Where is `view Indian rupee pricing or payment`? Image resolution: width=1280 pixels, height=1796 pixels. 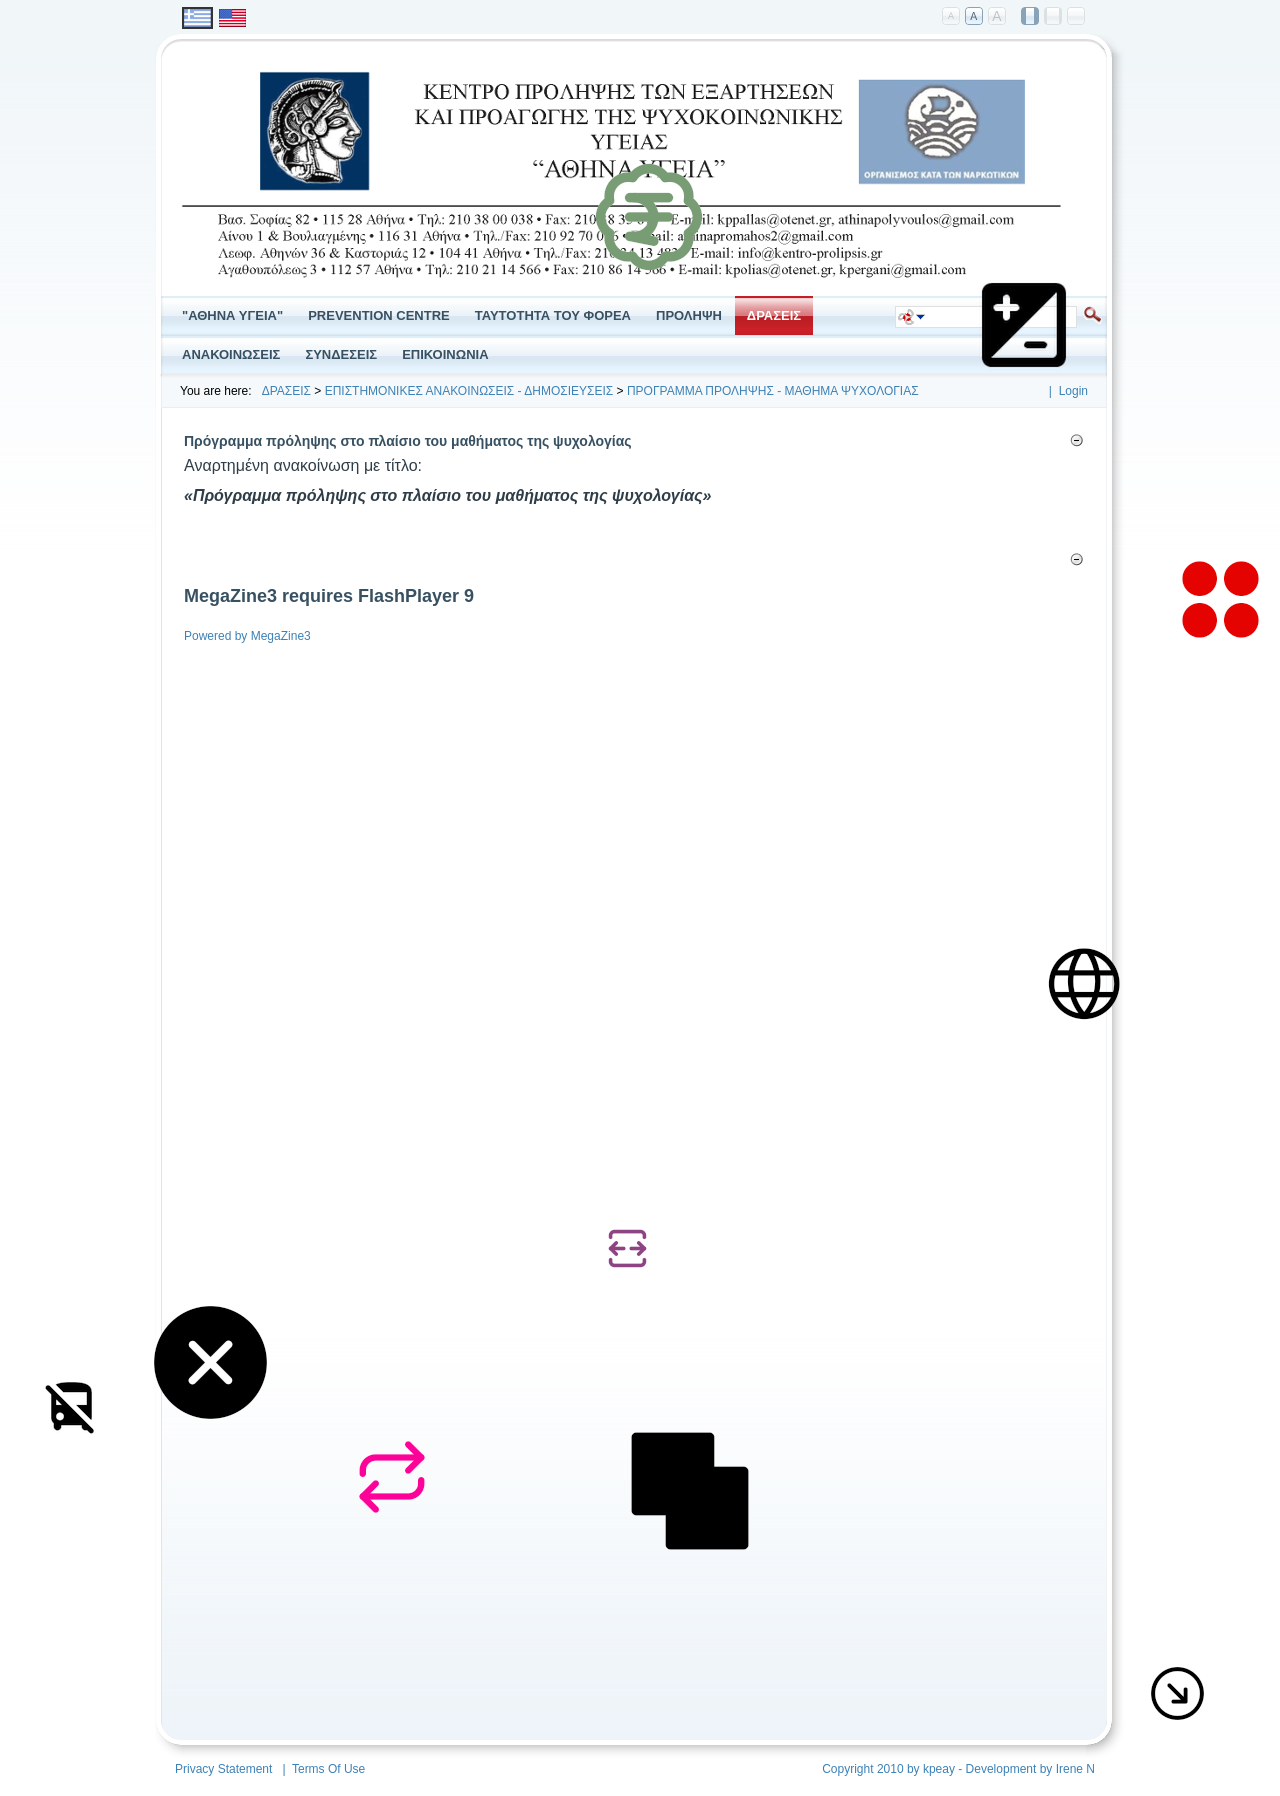
view Indian rupee pricing or payment is located at coordinates (649, 217).